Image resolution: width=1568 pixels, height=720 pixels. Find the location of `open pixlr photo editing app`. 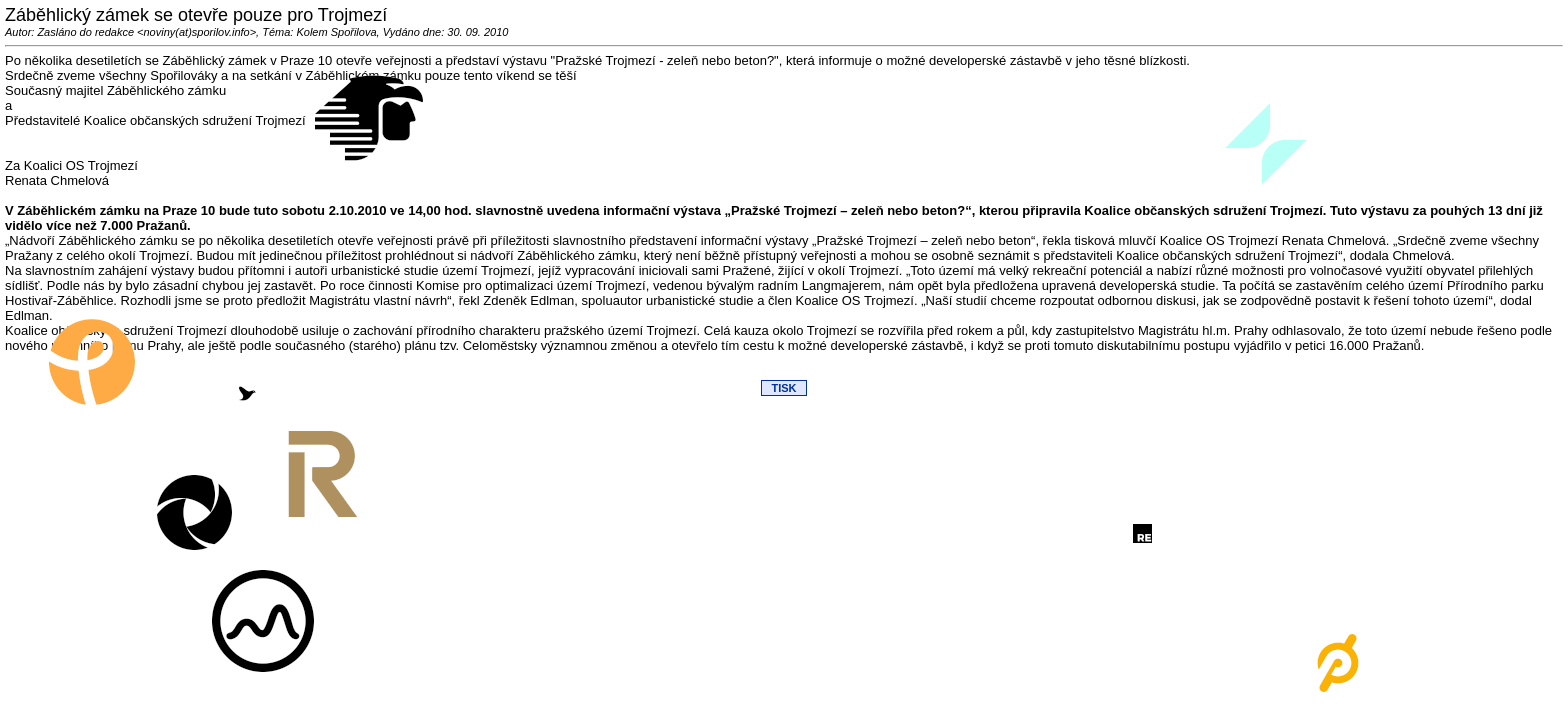

open pixlr photo editing app is located at coordinates (92, 362).